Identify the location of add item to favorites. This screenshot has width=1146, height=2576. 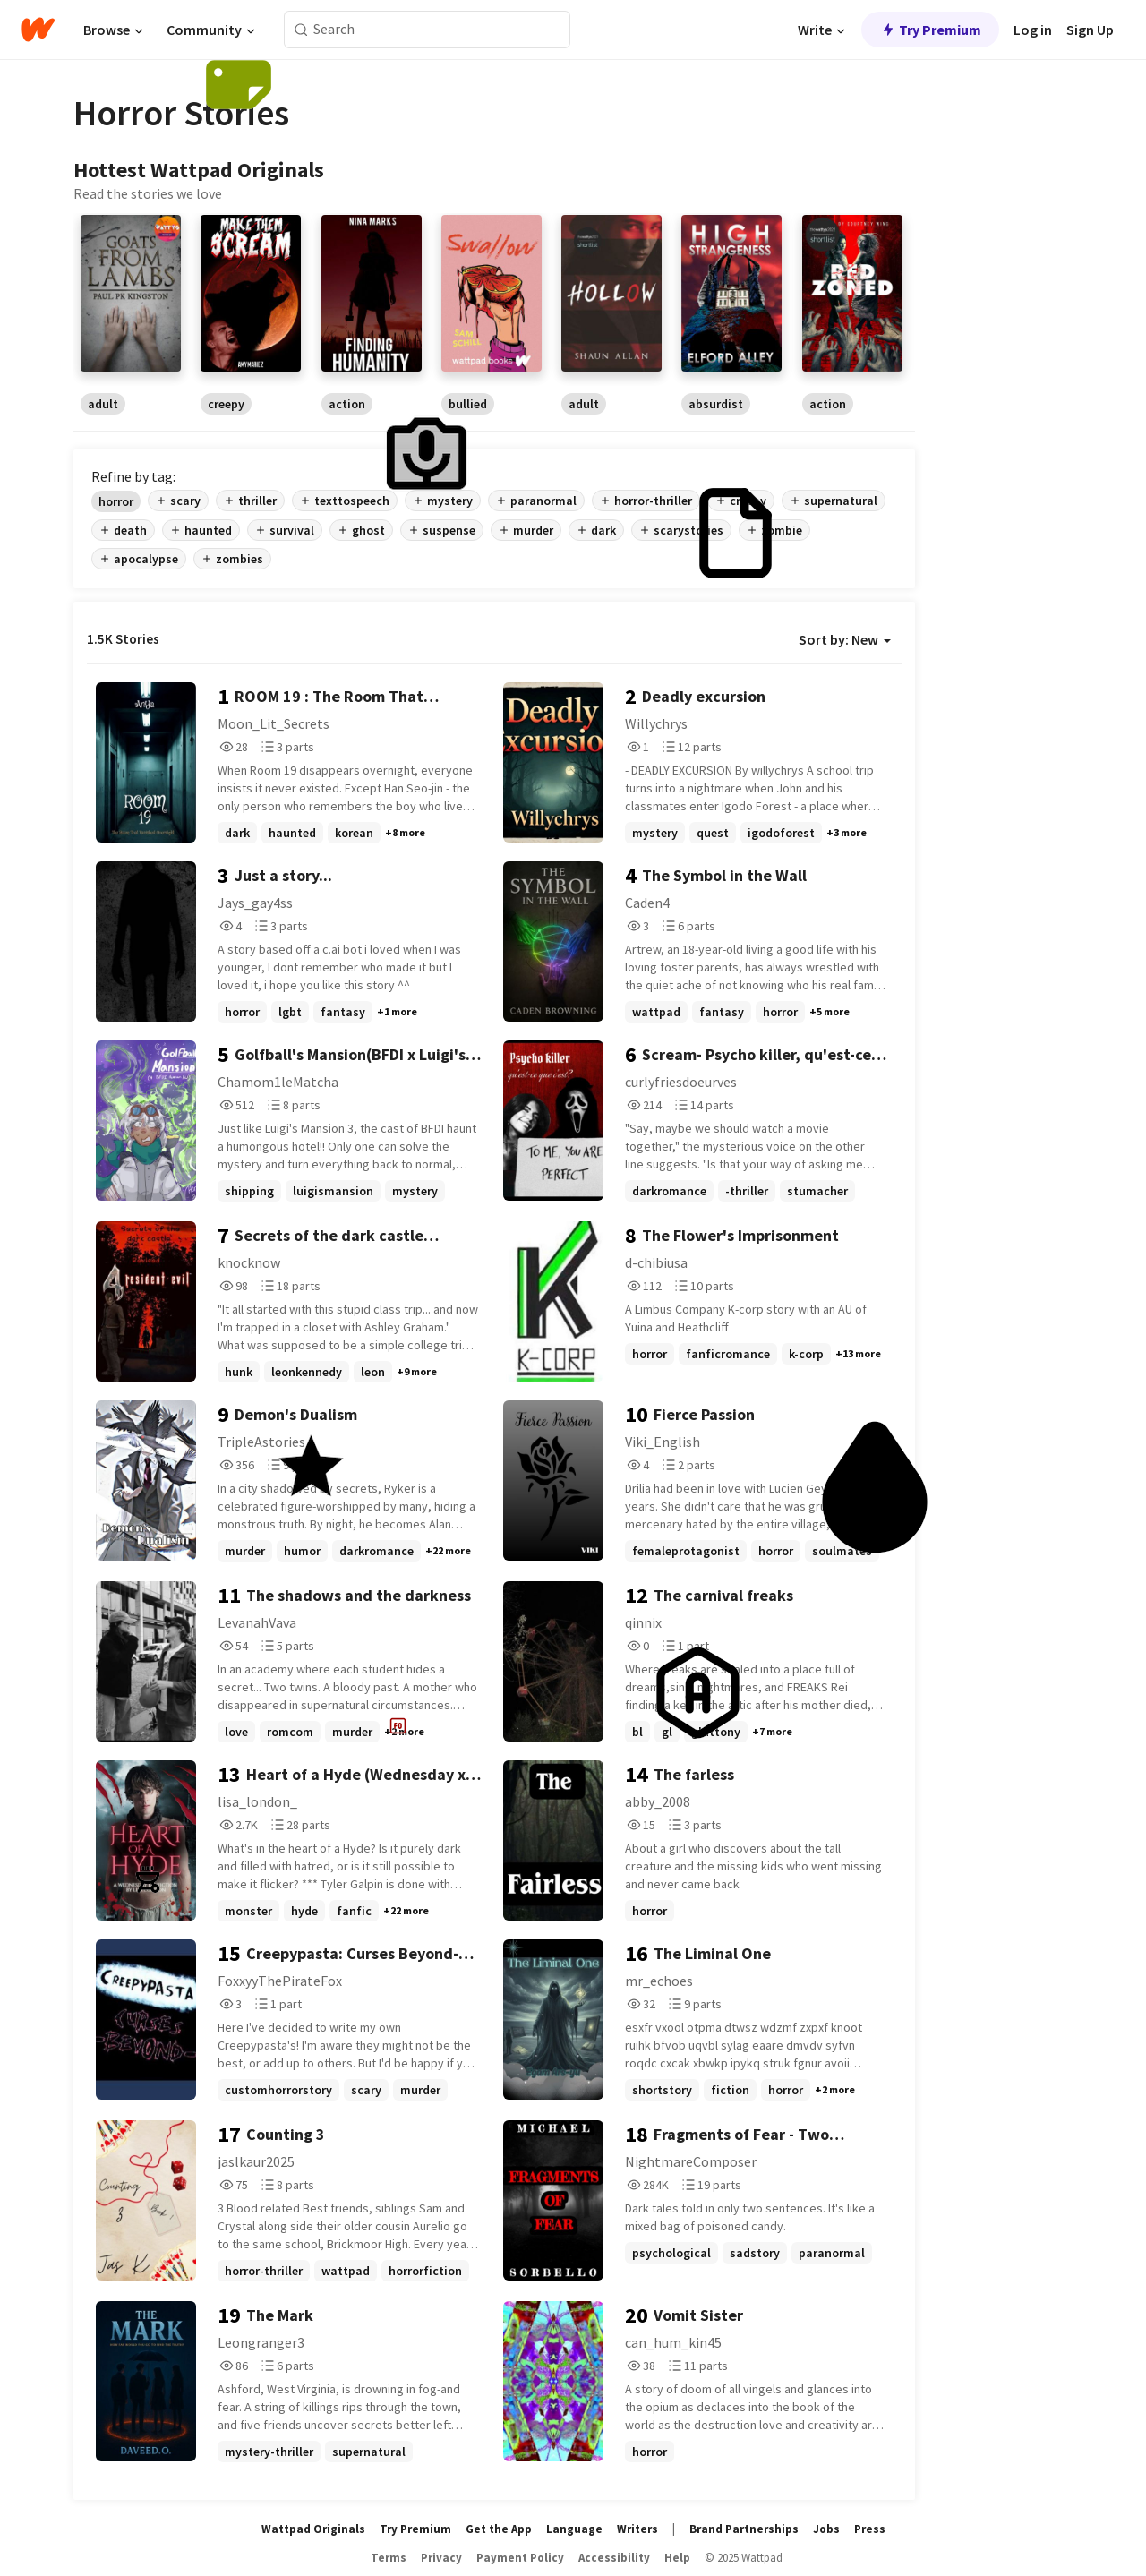
(311, 1467).